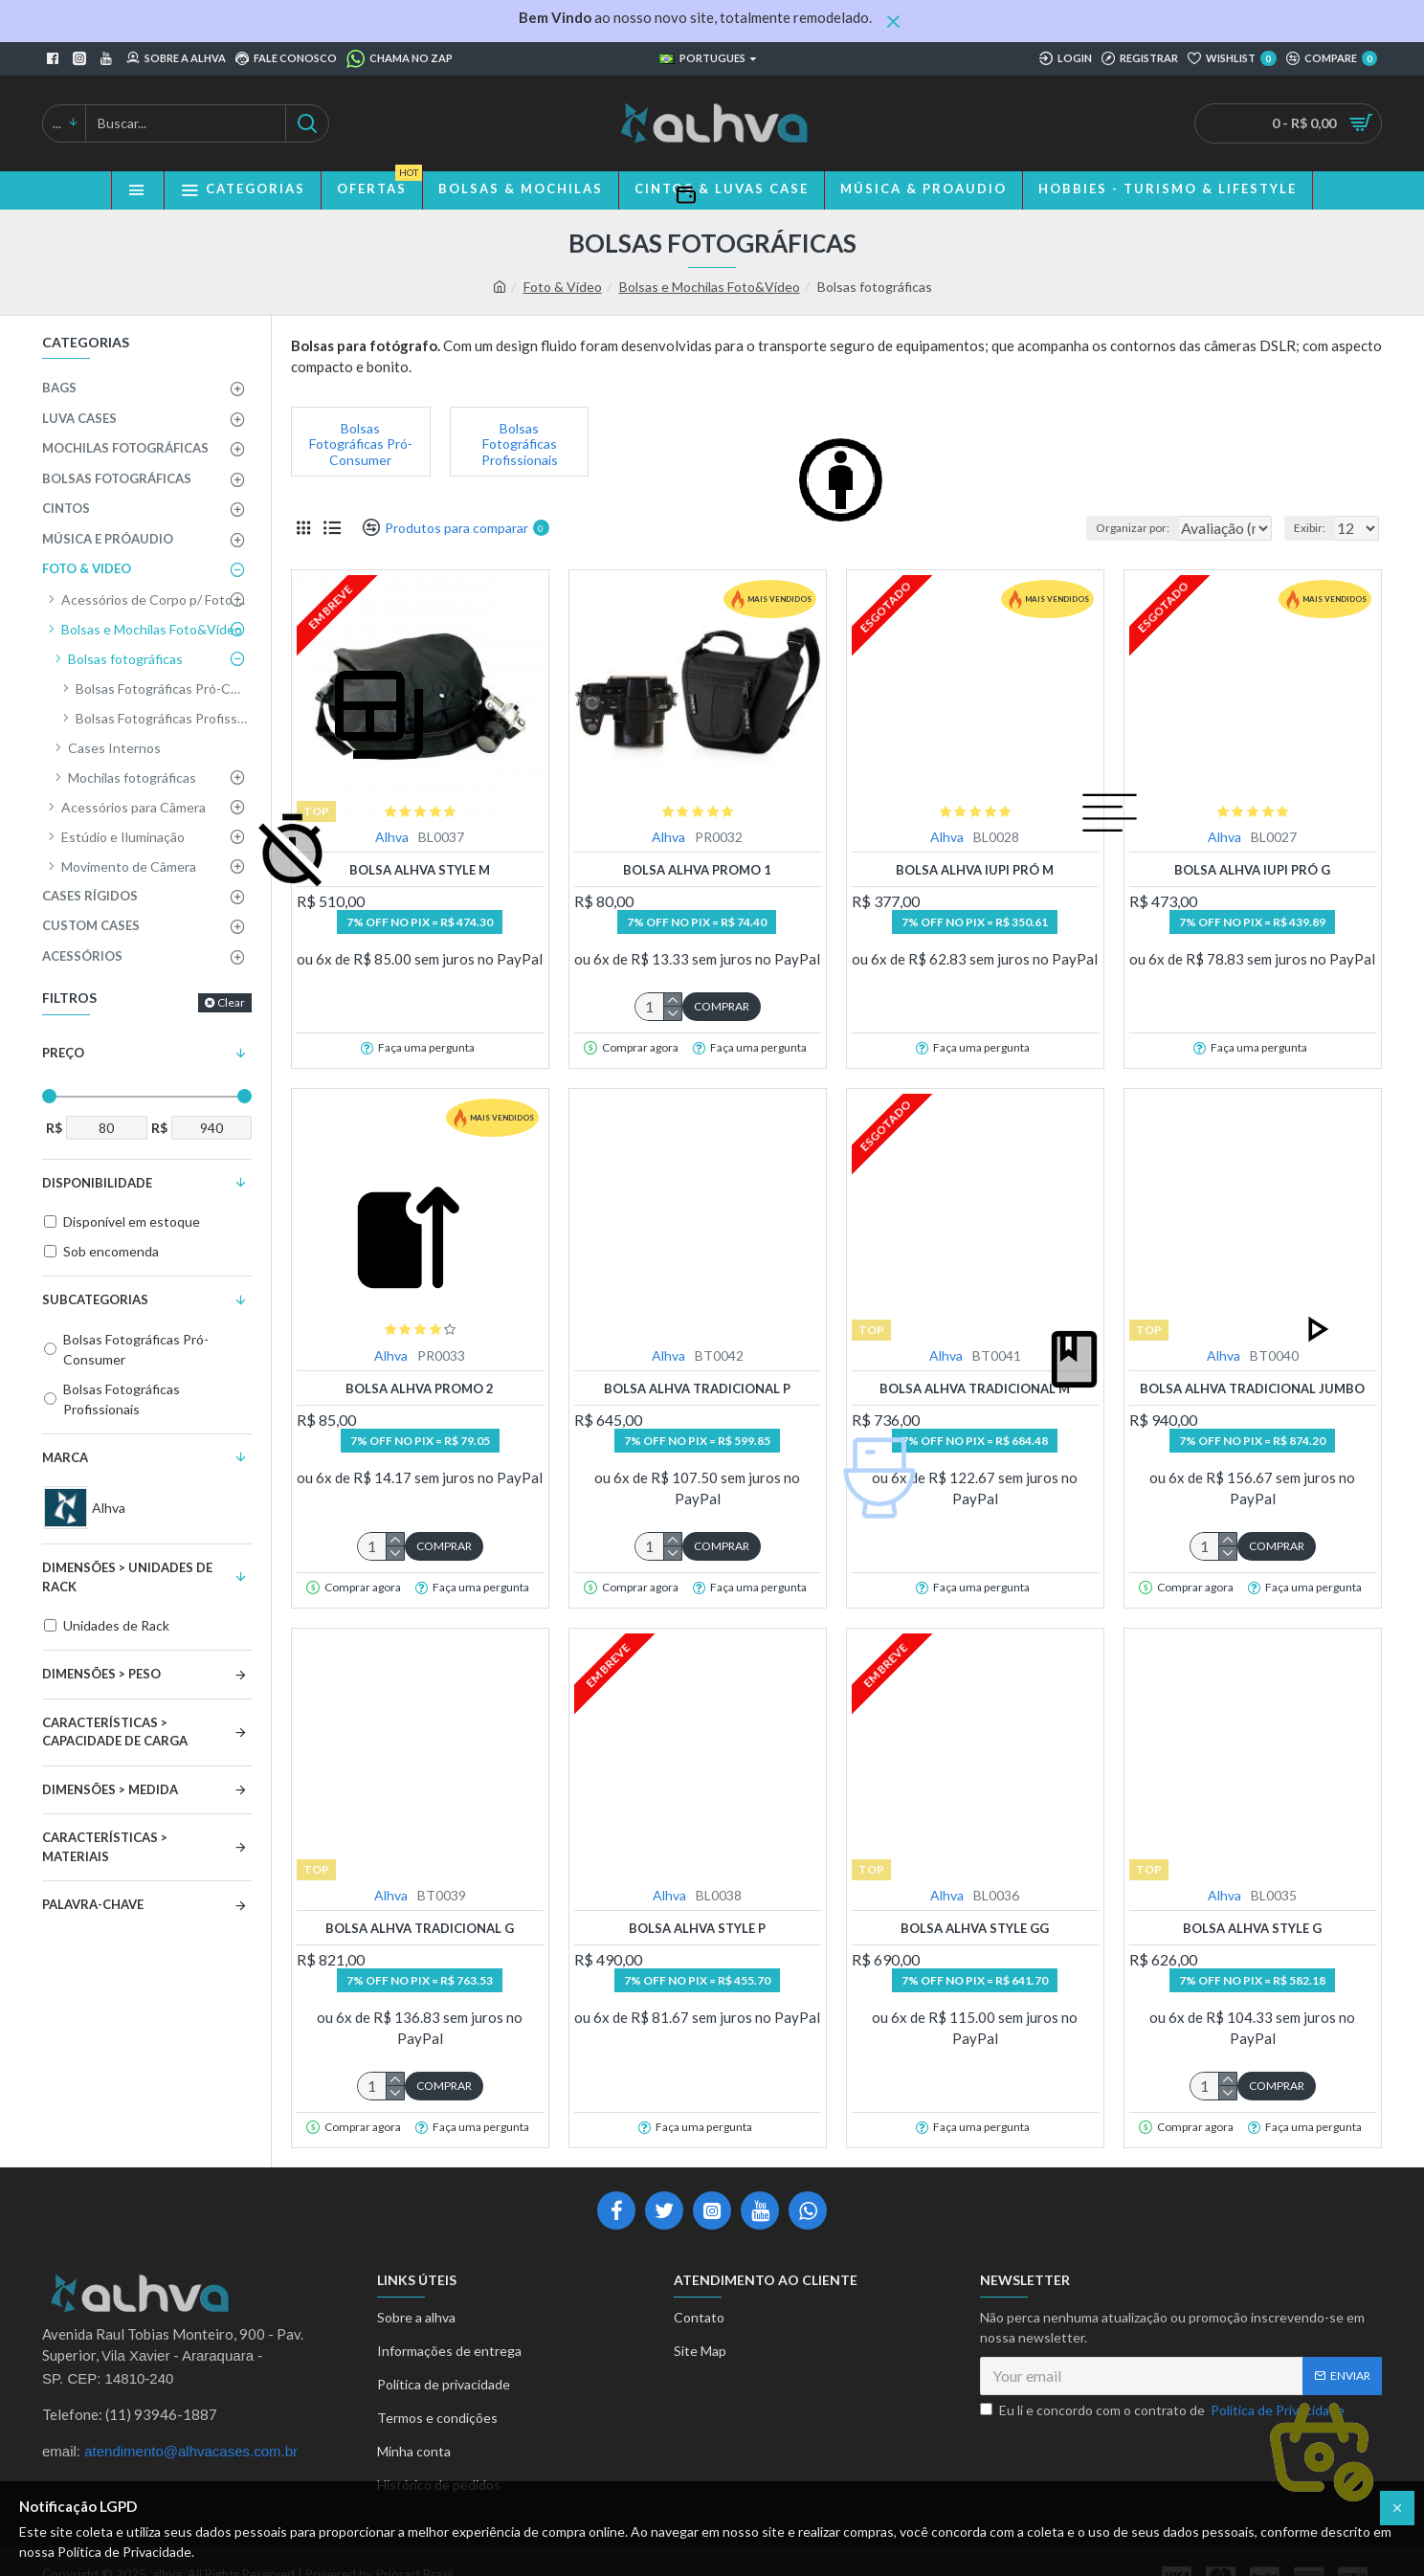 The width and height of the screenshot is (1424, 2576). Describe the element at coordinates (1109, 813) in the screenshot. I see `align text to the left` at that location.